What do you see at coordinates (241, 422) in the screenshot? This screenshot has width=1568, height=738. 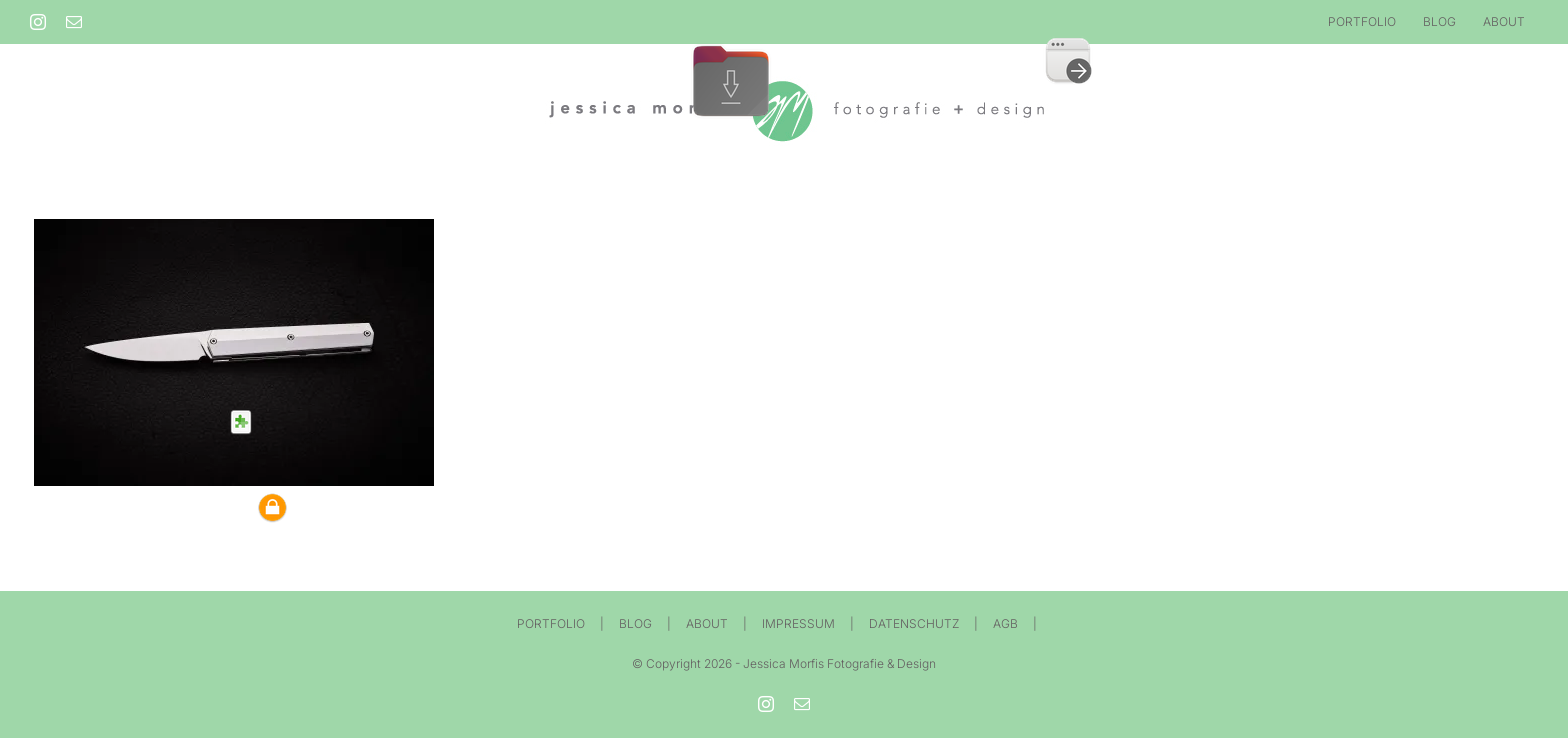 I see `install a browser extension or add-on` at bounding box center [241, 422].